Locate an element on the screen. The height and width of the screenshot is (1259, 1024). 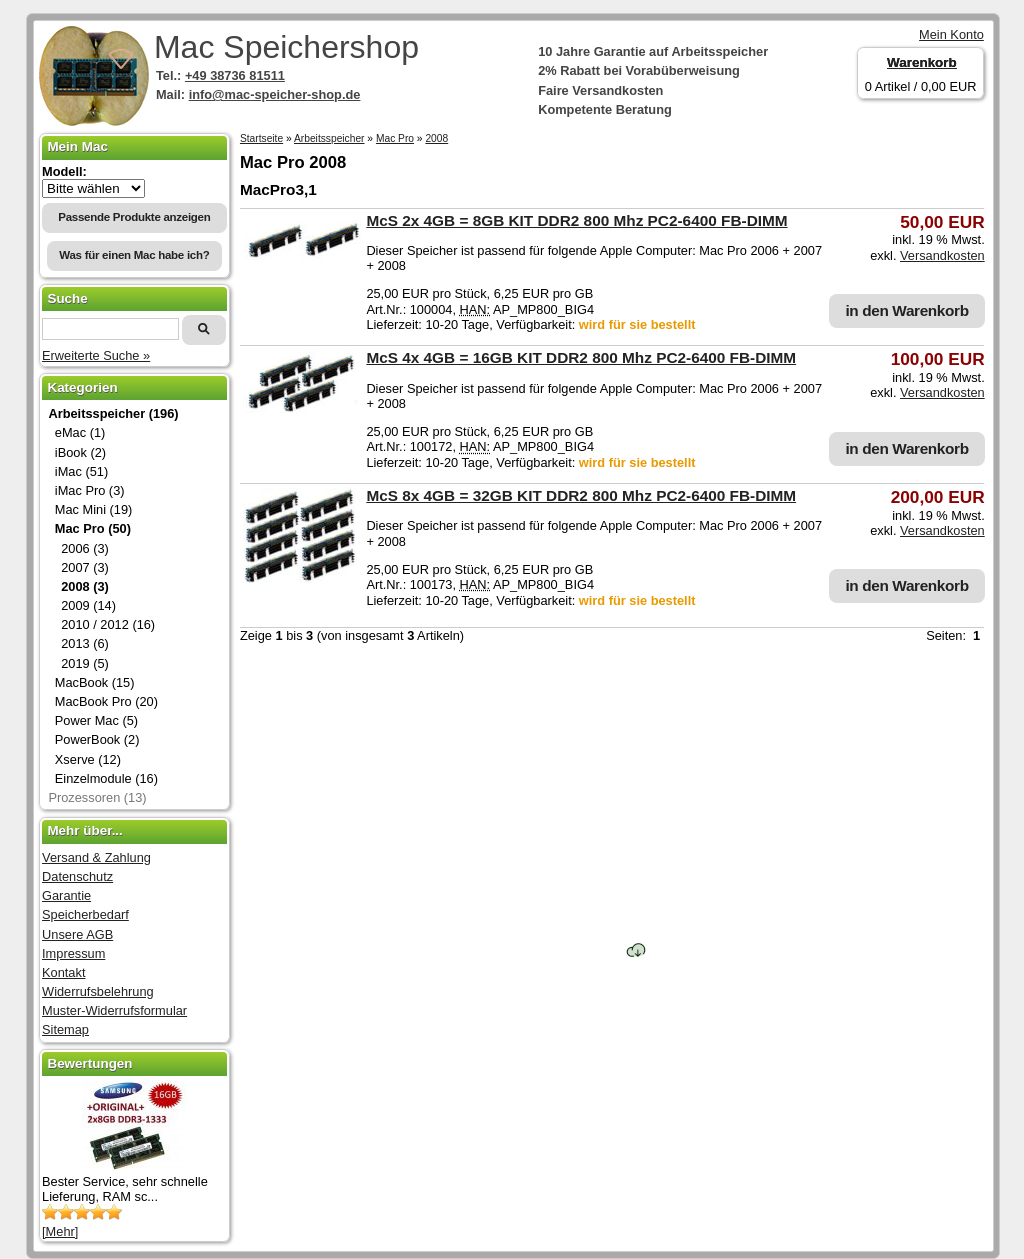
no wifi signal available is located at coordinates (121, 59).